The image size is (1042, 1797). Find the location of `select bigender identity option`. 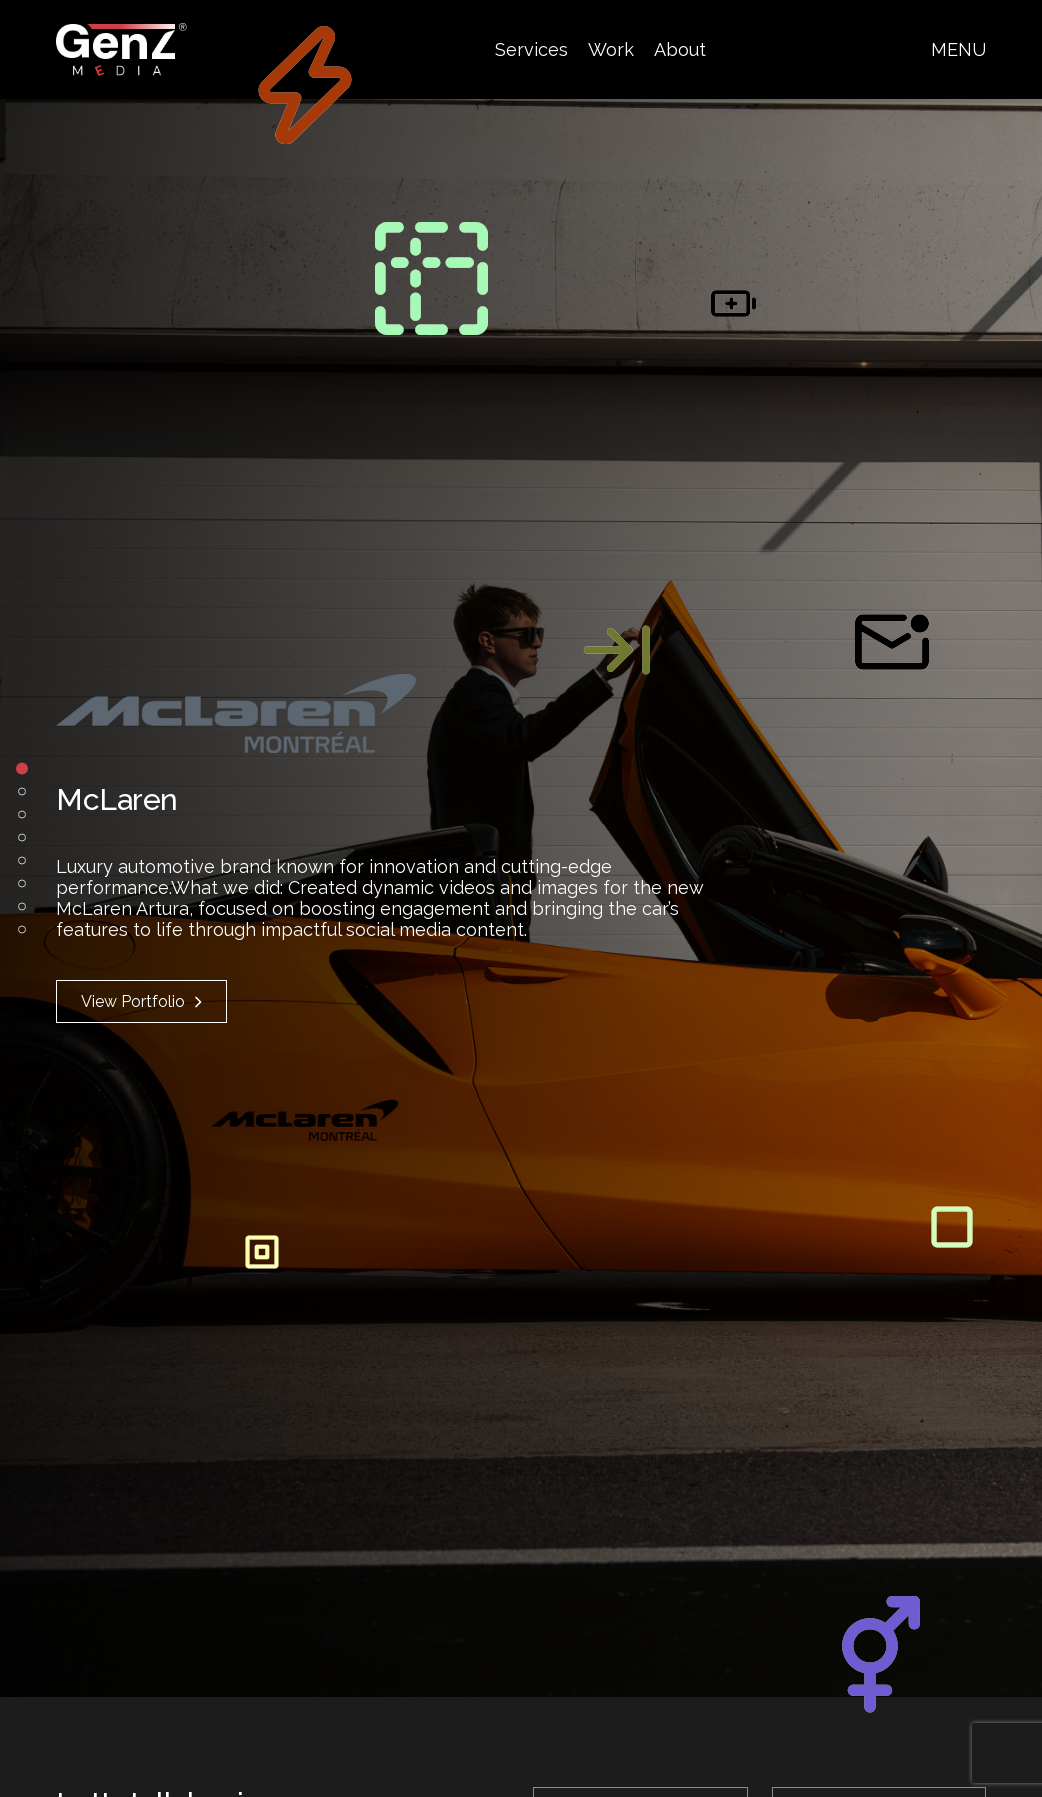

select bigender identity option is located at coordinates (875, 1651).